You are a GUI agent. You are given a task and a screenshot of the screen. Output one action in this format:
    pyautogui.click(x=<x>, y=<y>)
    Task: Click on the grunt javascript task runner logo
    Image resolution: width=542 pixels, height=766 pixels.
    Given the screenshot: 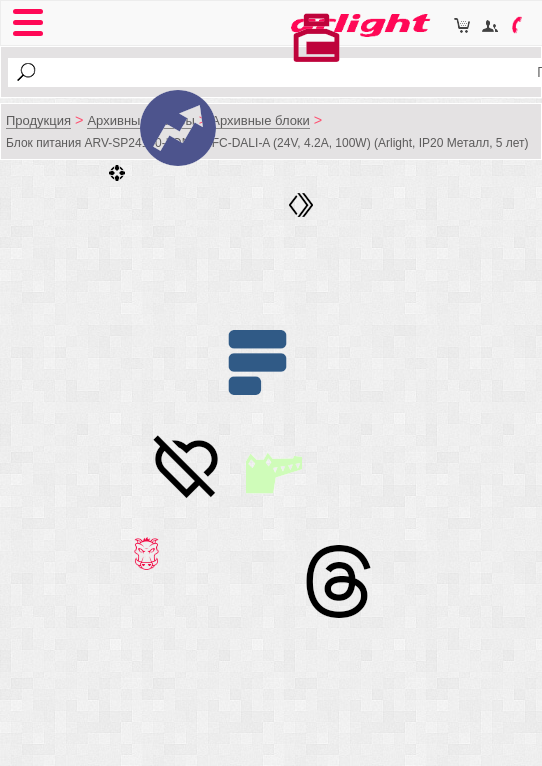 What is the action you would take?
    pyautogui.click(x=146, y=553)
    